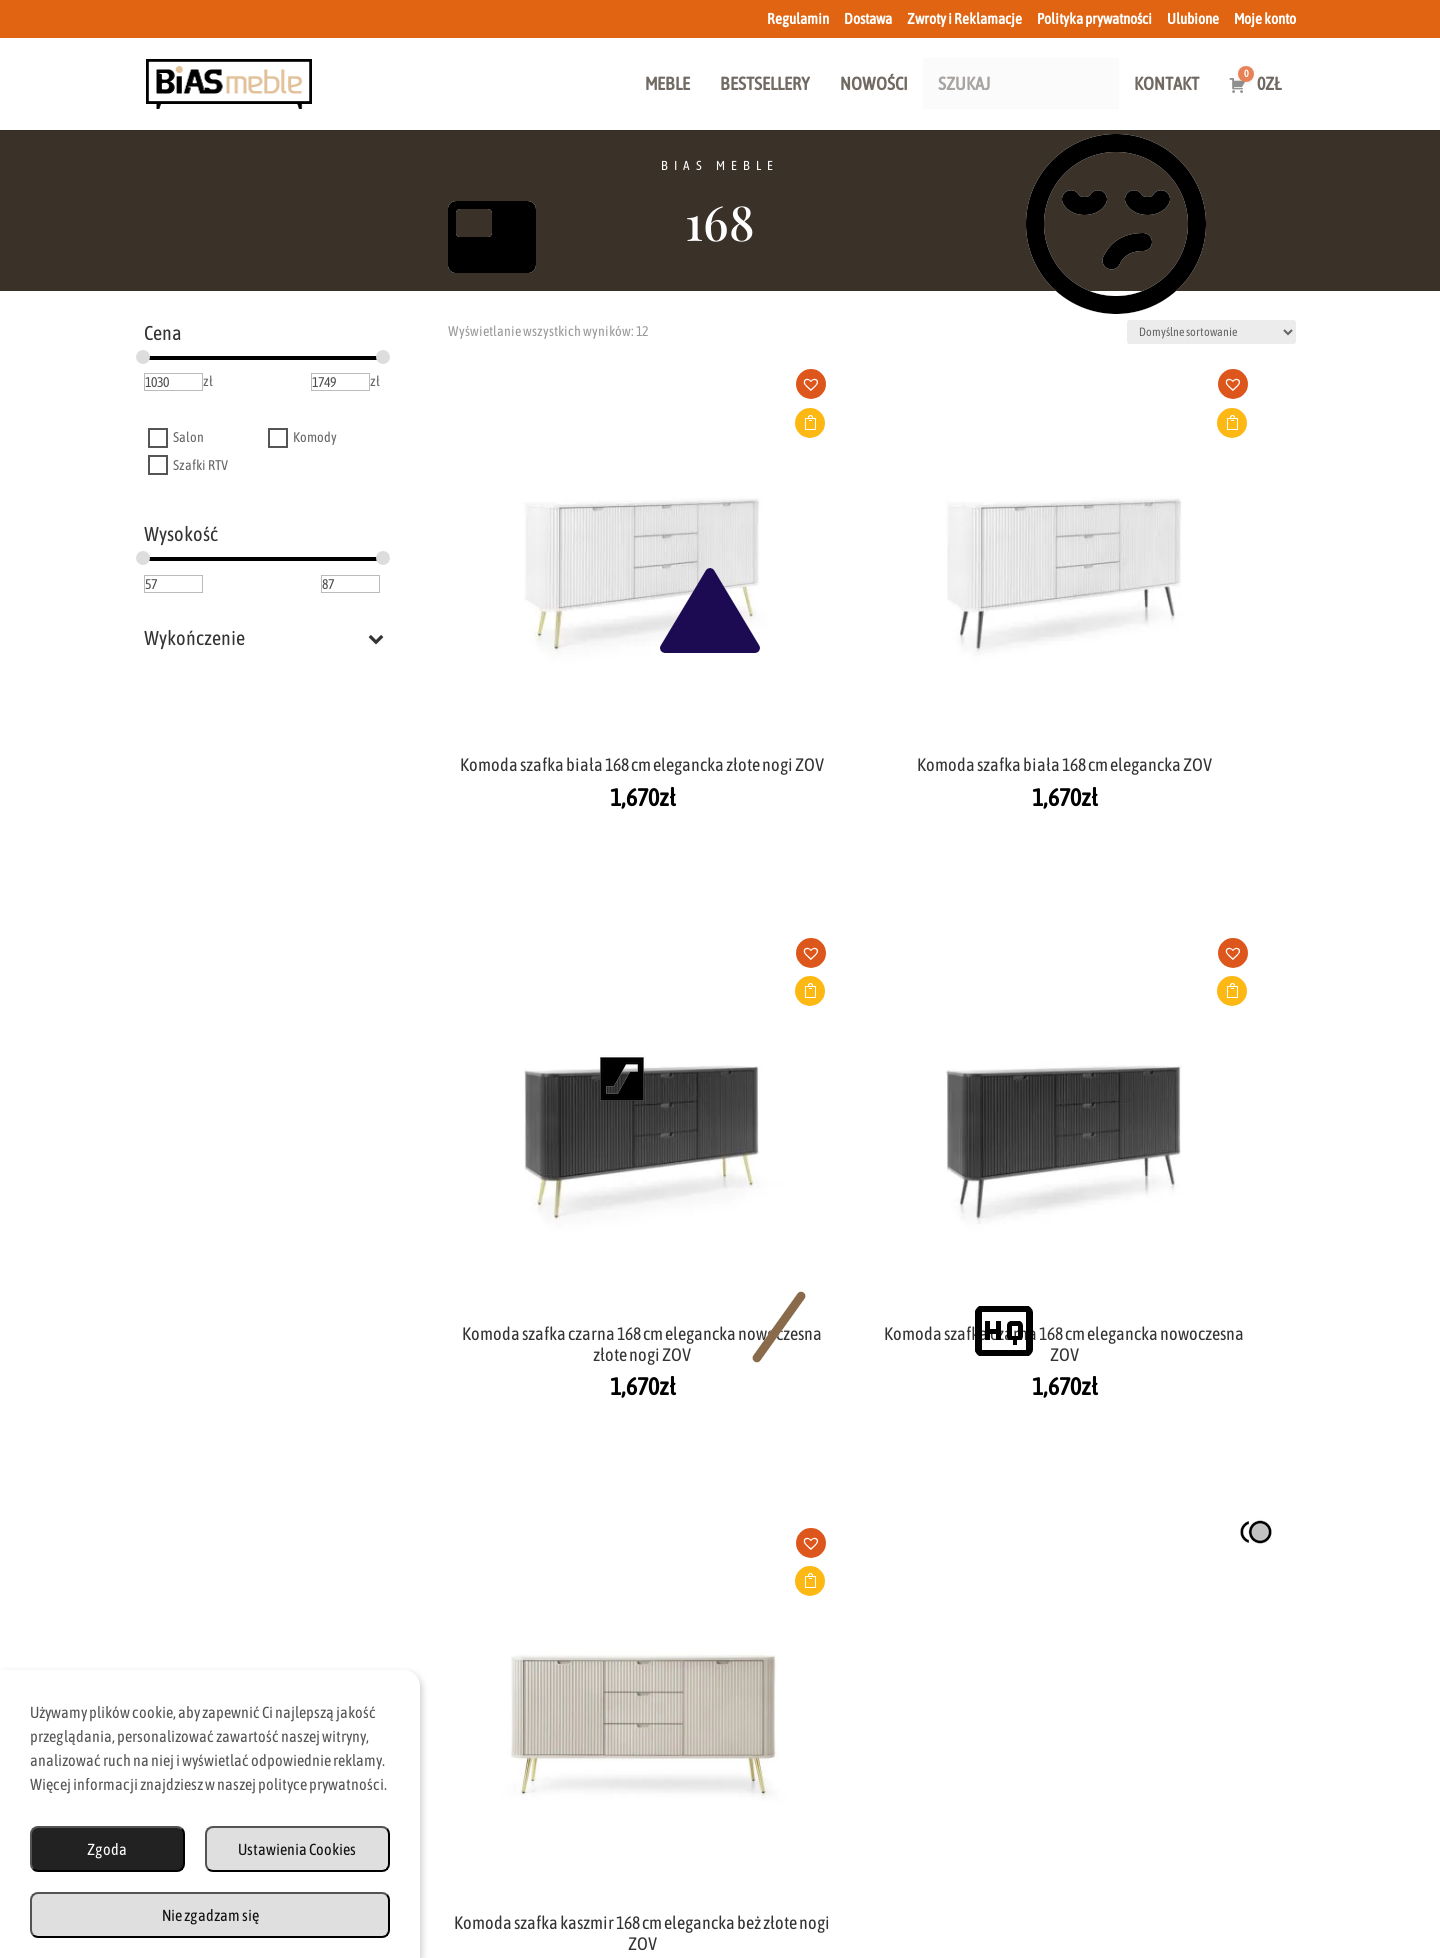 This screenshot has height=1958, width=1440. Describe the element at coordinates (1256, 1532) in the screenshot. I see `access toll or payment information` at that location.